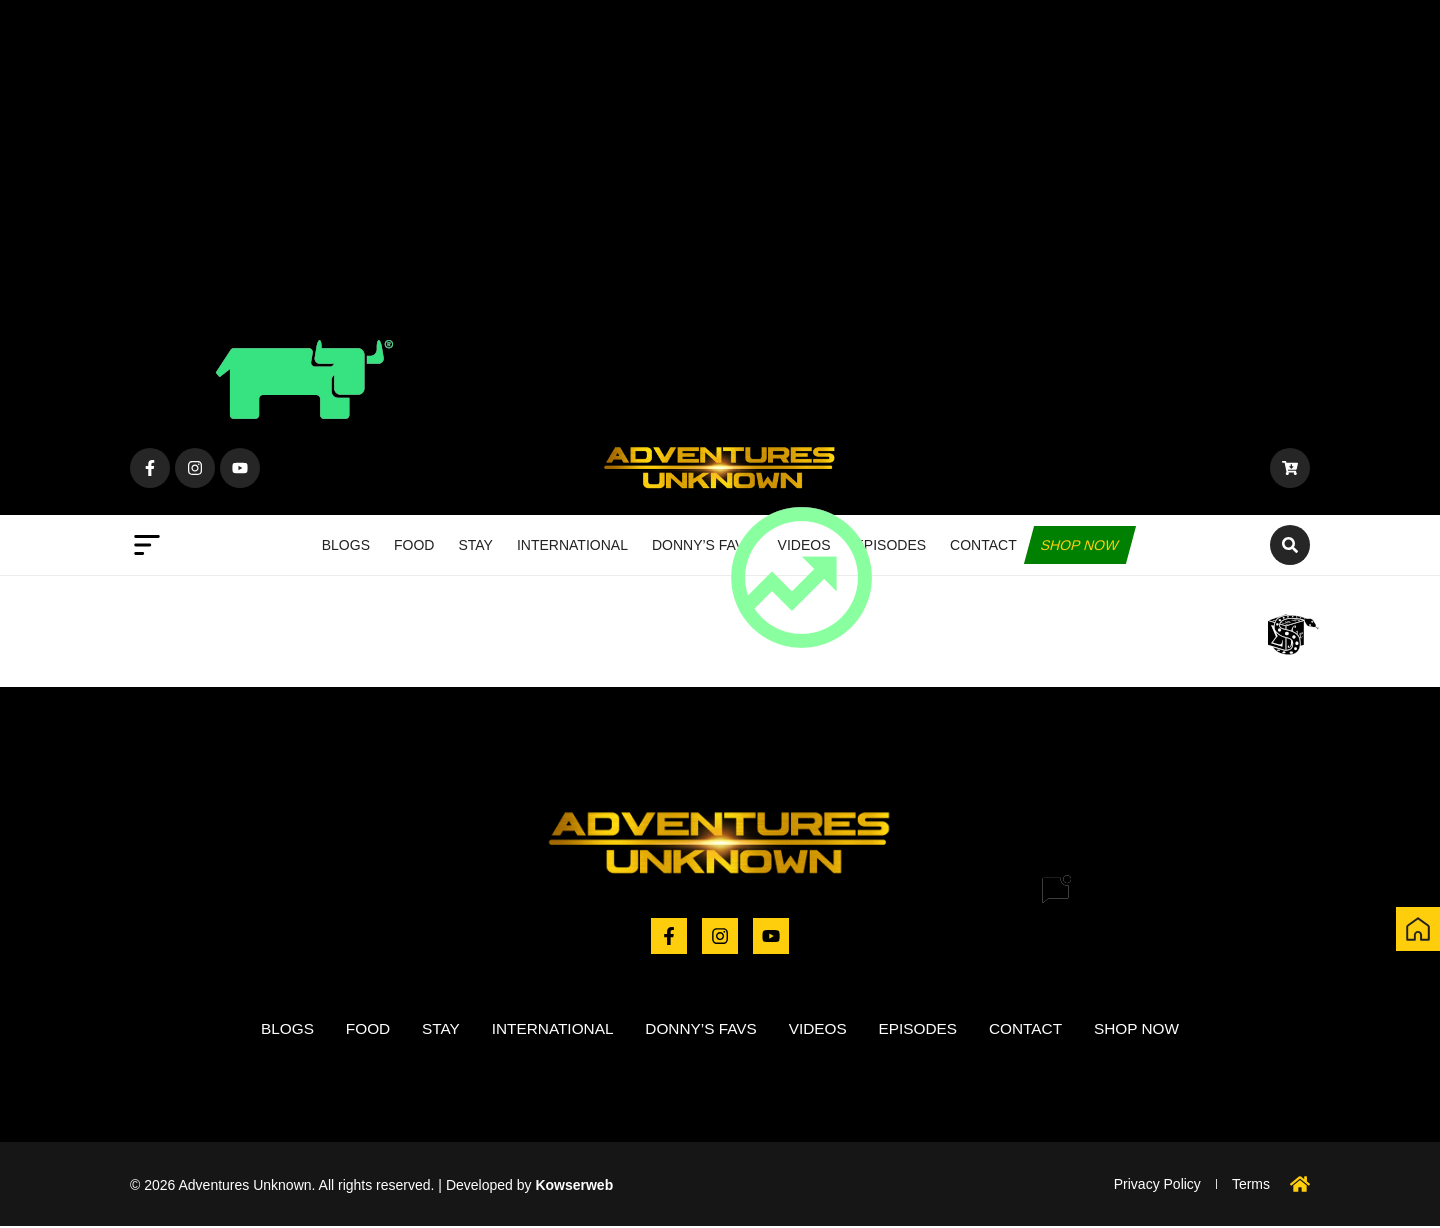 The image size is (1440, 1228). What do you see at coordinates (304, 379) in the screenshot?
I see `open Rancher container management platform` at bounding box center [304, 379].